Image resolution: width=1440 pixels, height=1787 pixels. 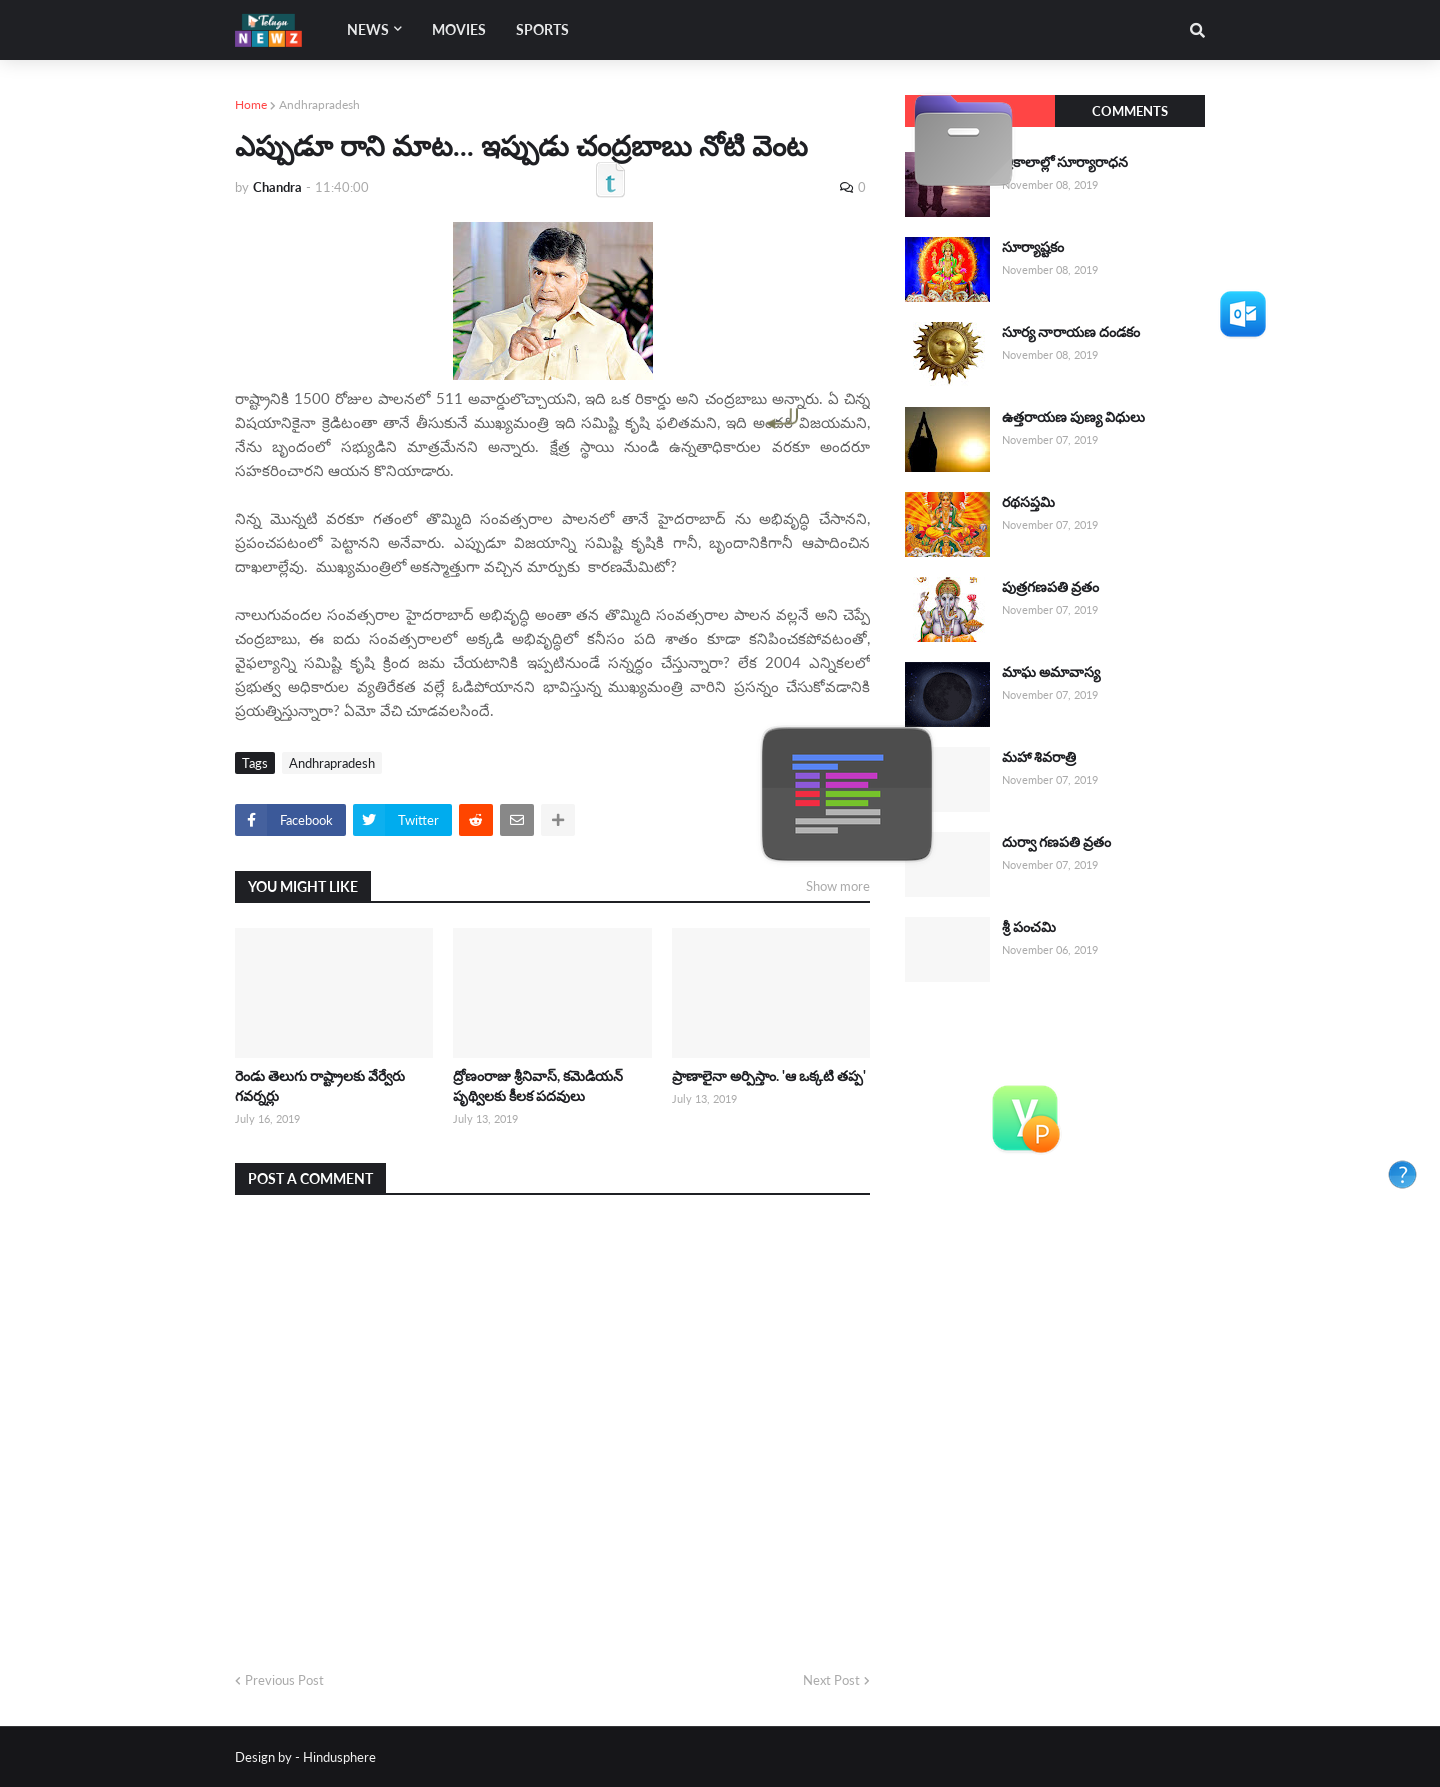 I want to click on open the file manager application, so click(x=963, y=140).